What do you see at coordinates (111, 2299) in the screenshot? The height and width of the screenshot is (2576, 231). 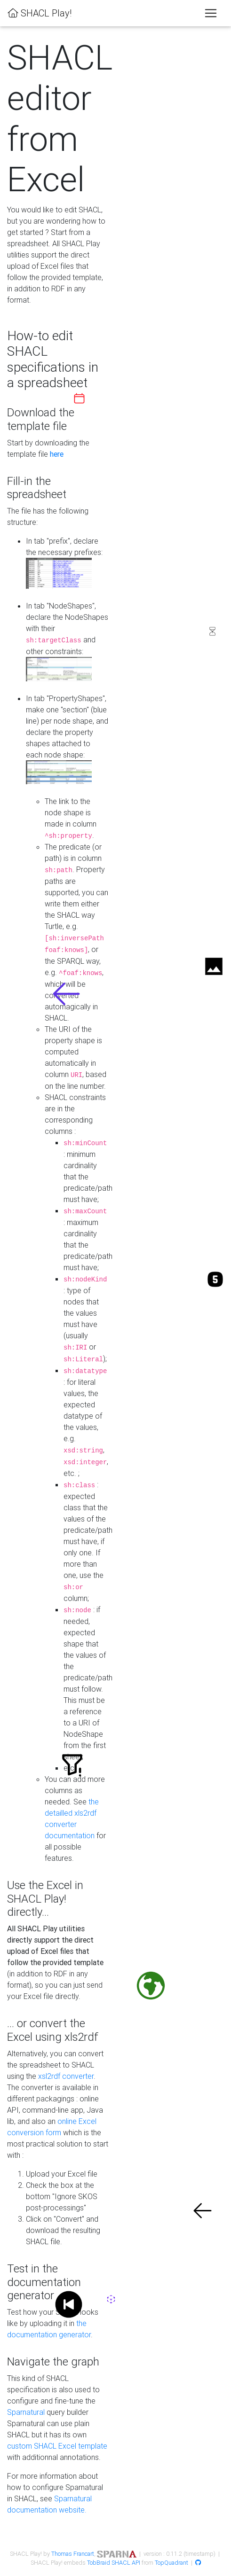 I see `view 3D model or object` at bounding box center [111, 2299].